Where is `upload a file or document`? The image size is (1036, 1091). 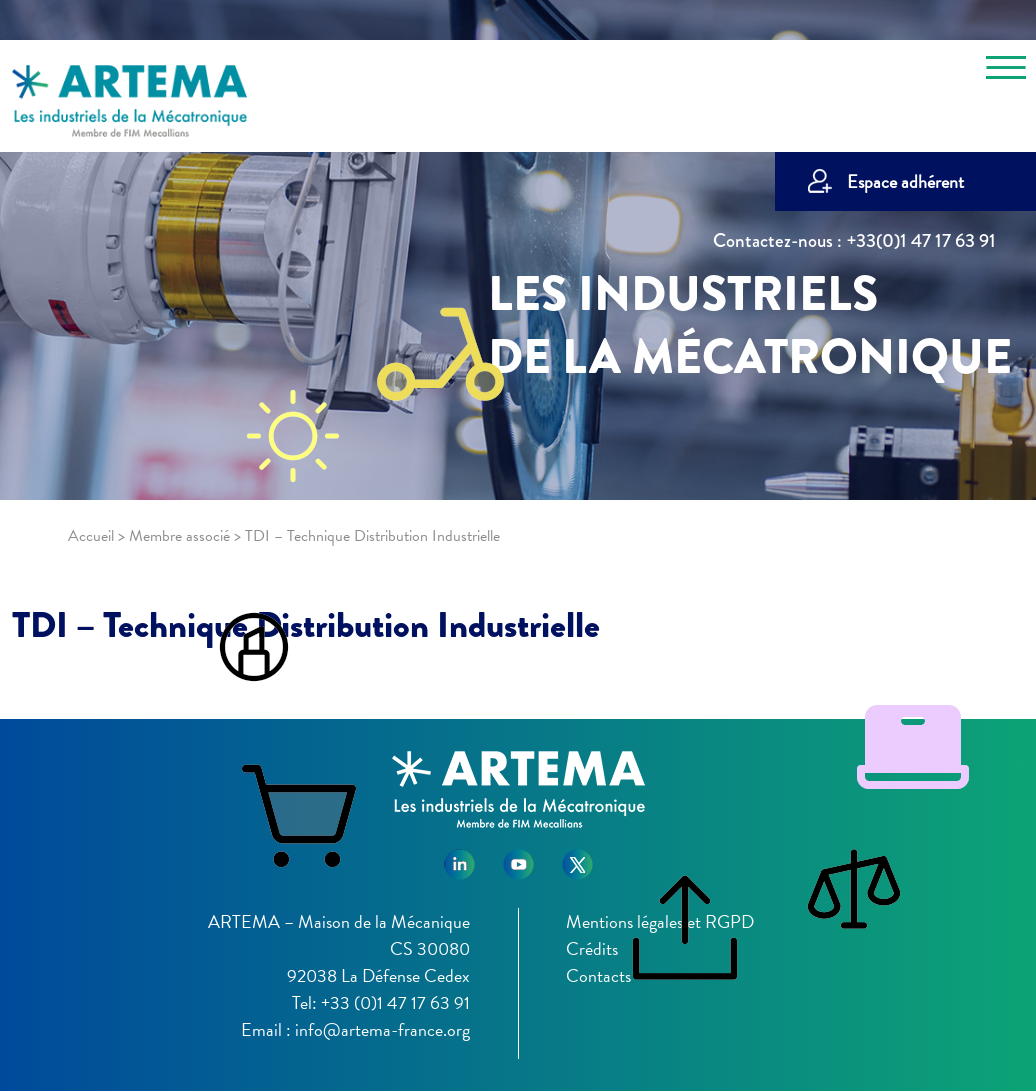
upload a file or document is located at coordinates (685, 932).